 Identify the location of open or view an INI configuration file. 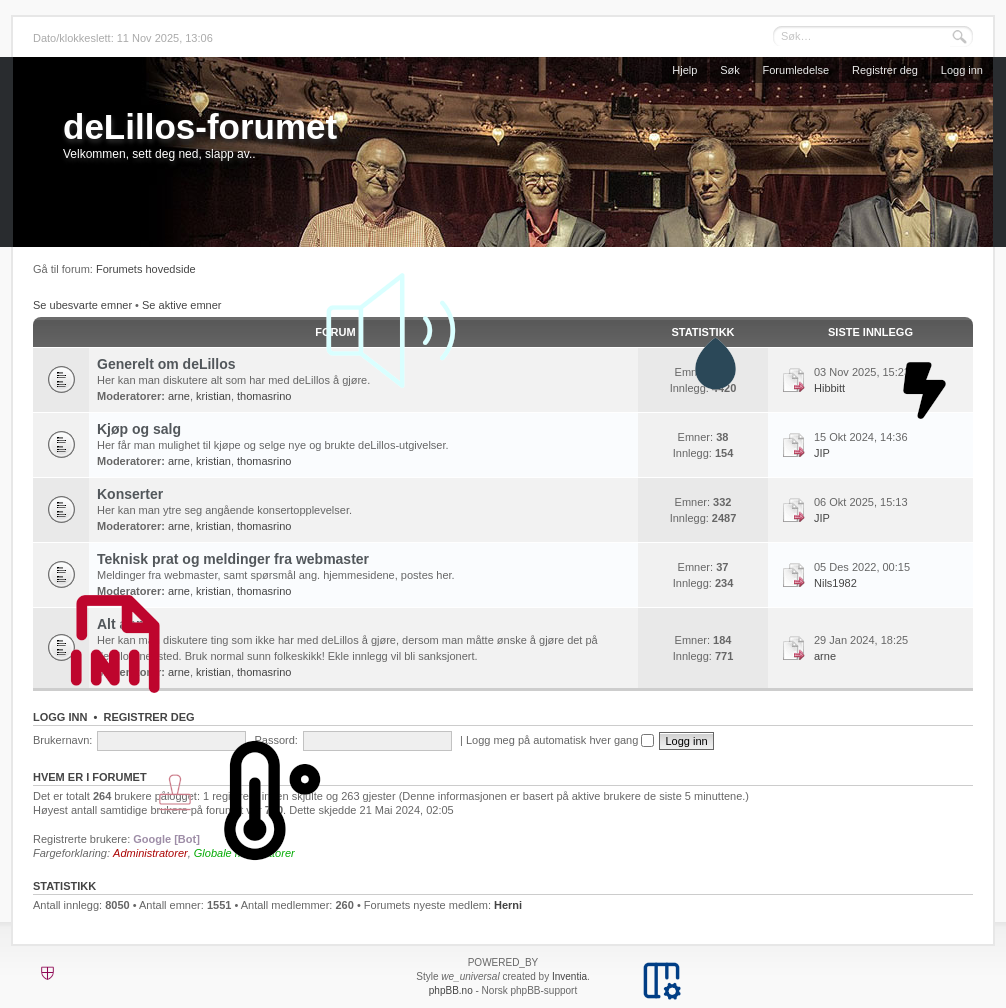
(118, 644).